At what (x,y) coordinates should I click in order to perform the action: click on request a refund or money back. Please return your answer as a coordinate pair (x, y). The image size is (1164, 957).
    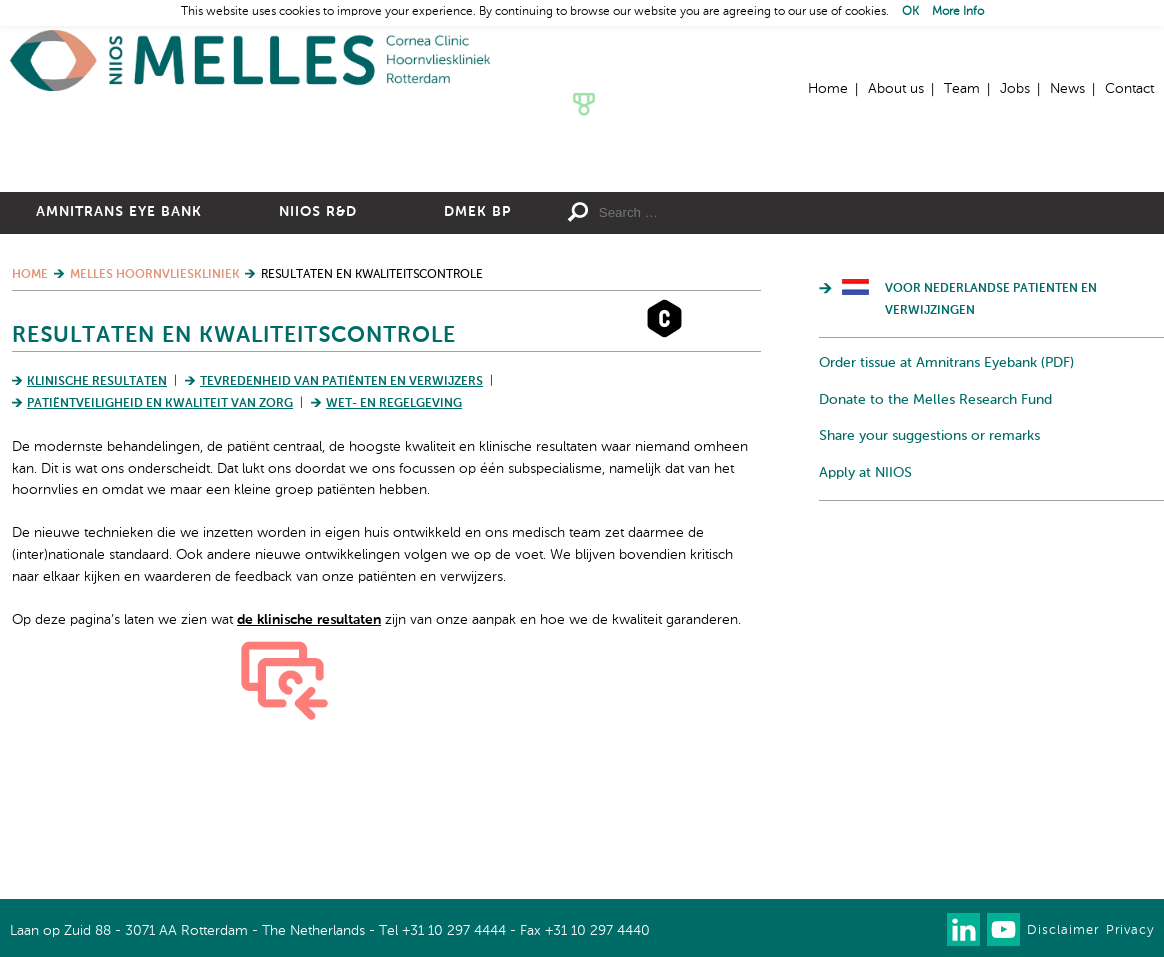
    Looking at the image, I should click on (282, 674).